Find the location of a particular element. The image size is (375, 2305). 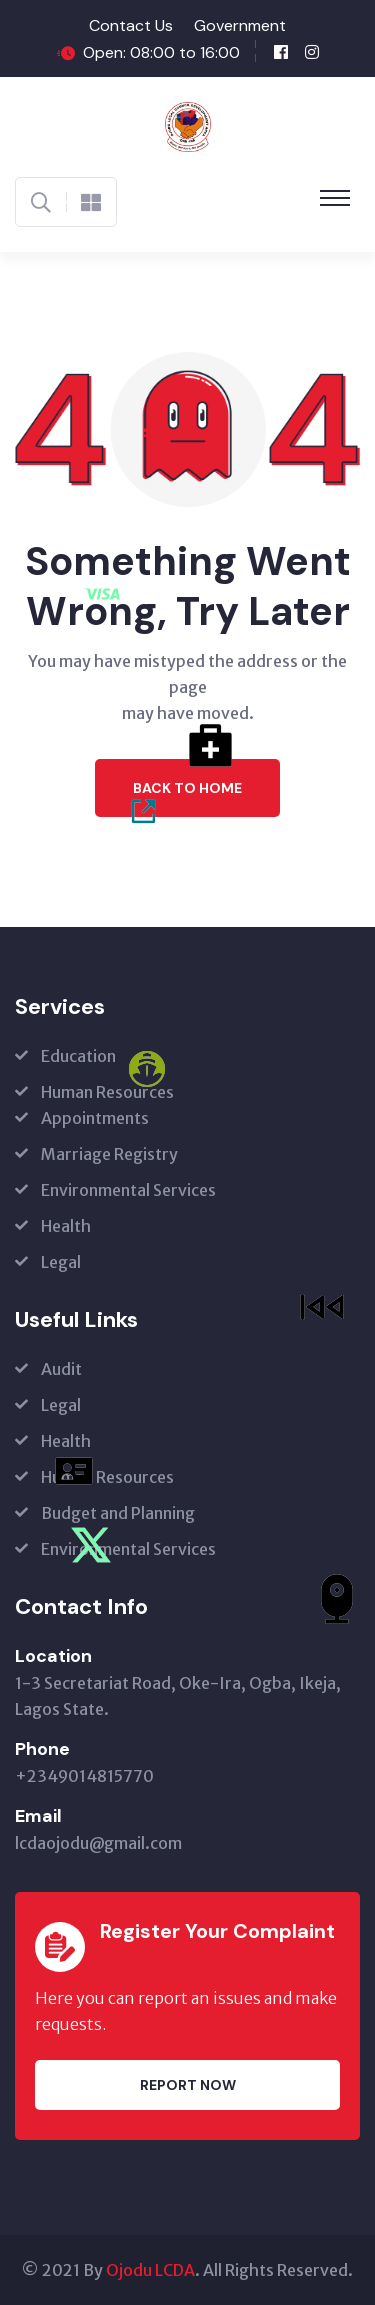

codeship logo is located at coordinates (147, 1069).